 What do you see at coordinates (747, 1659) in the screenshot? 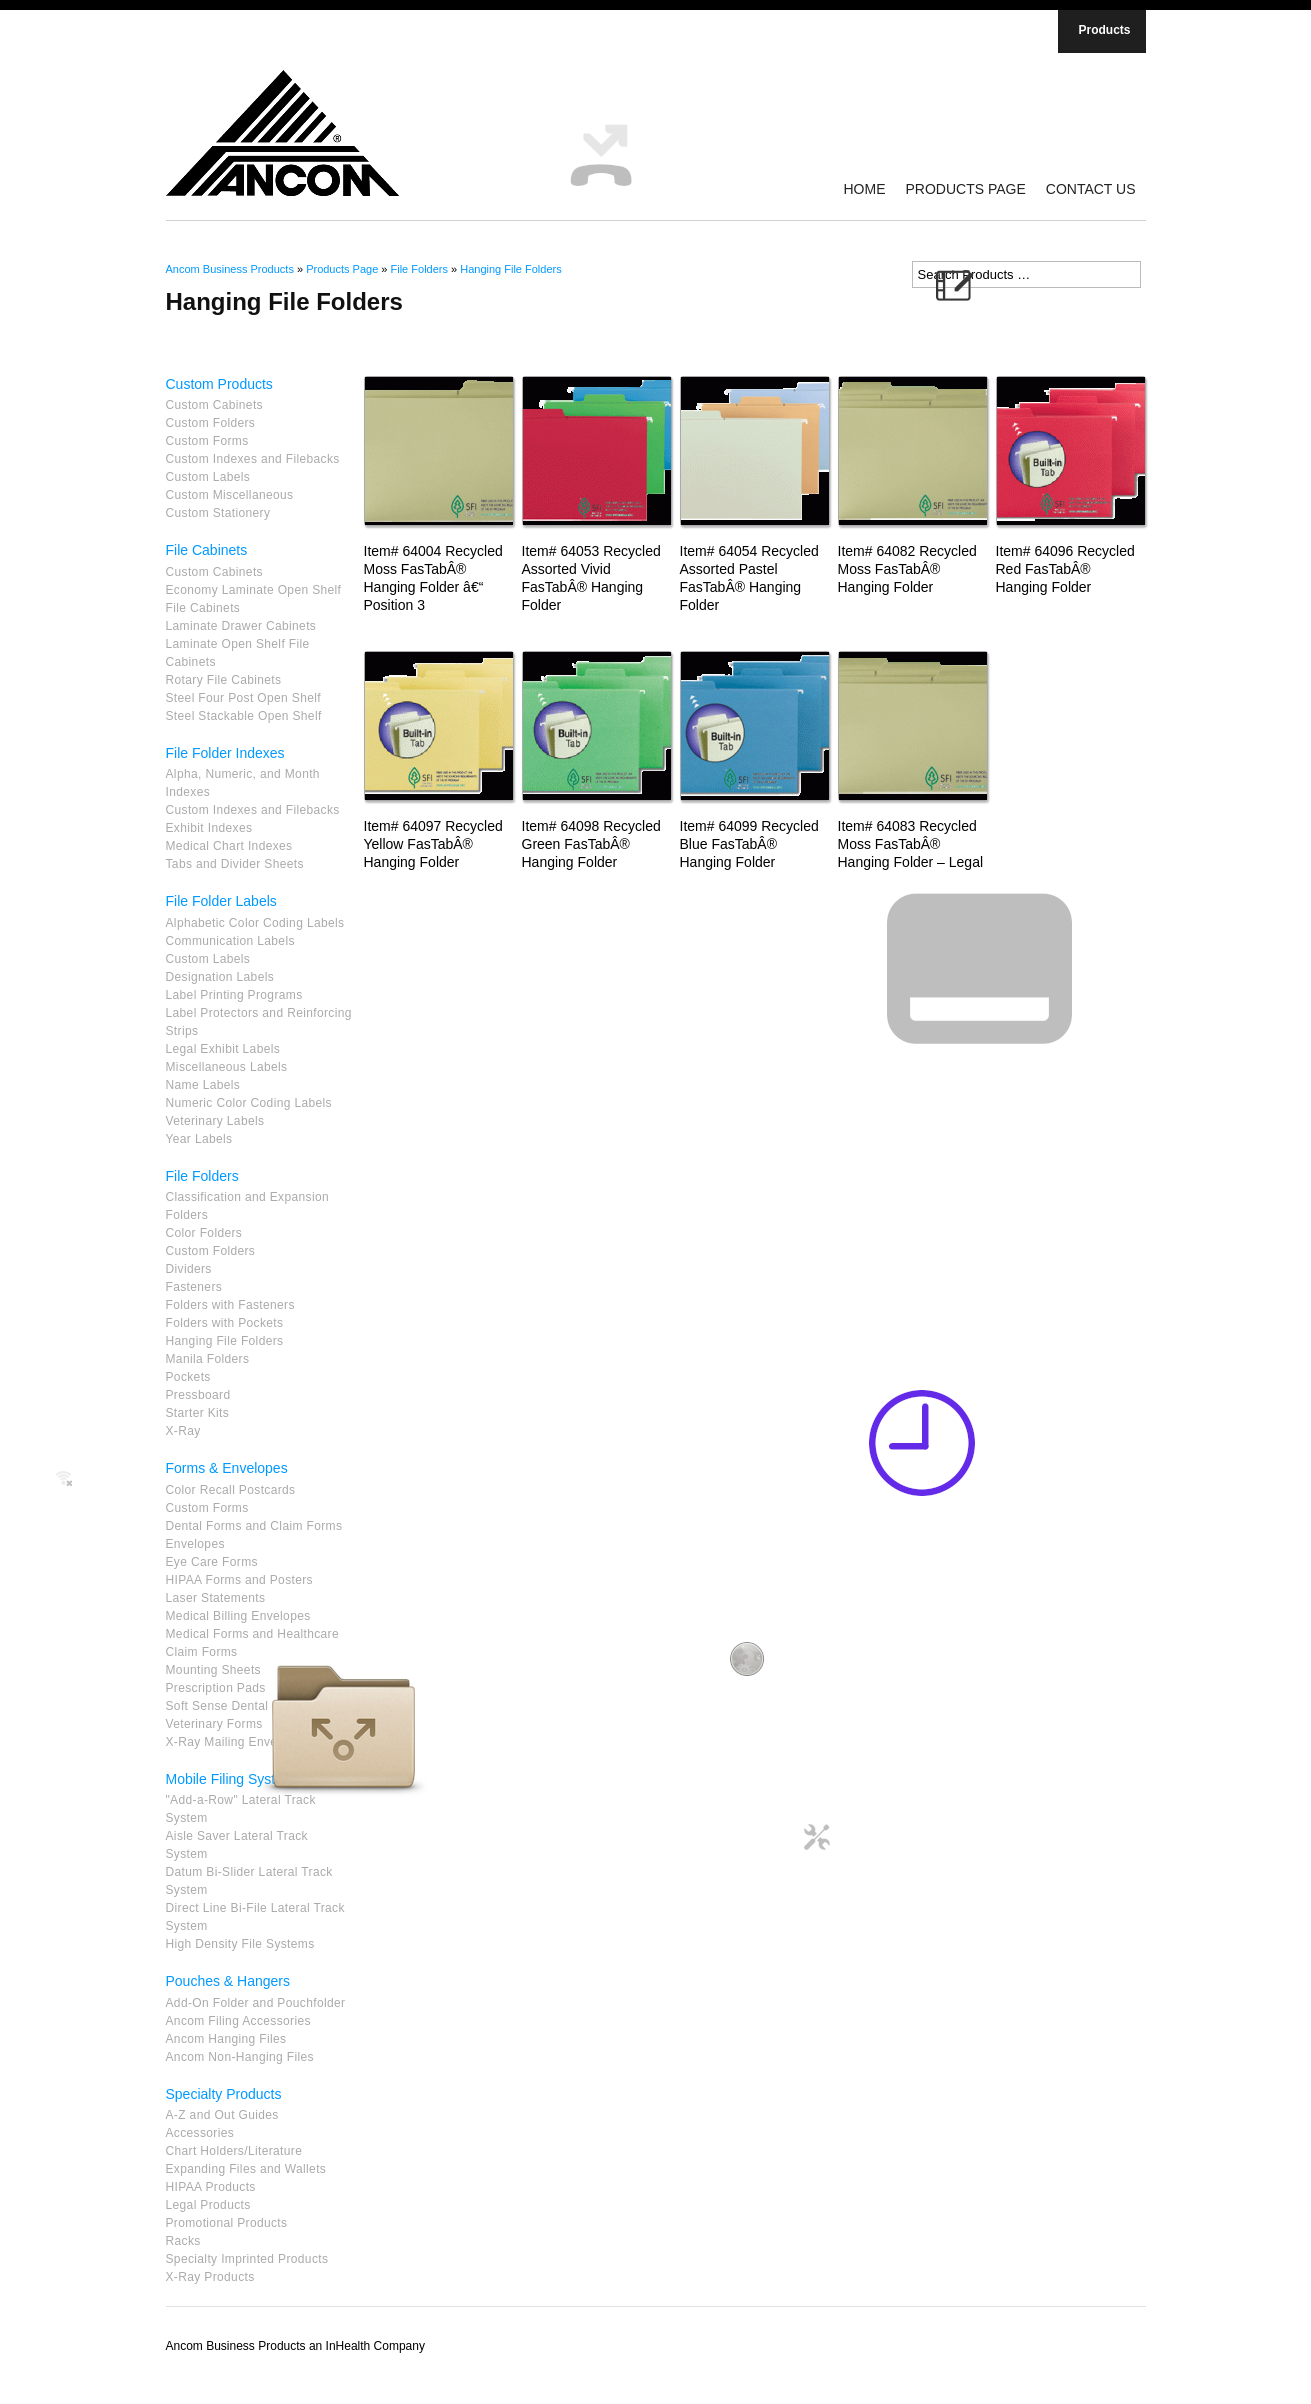
I see `indicates clear weather conditions at night` at bounding box center [747, 1659].